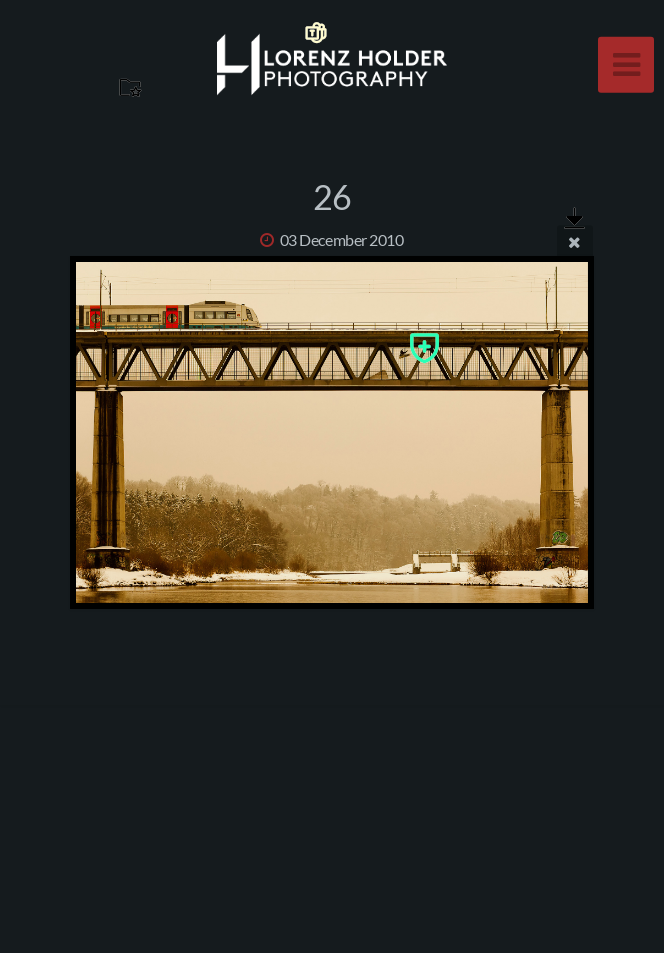  Describe the element at coordinates (424, 346) in the screenshot. I see `add new security protection` at that location.